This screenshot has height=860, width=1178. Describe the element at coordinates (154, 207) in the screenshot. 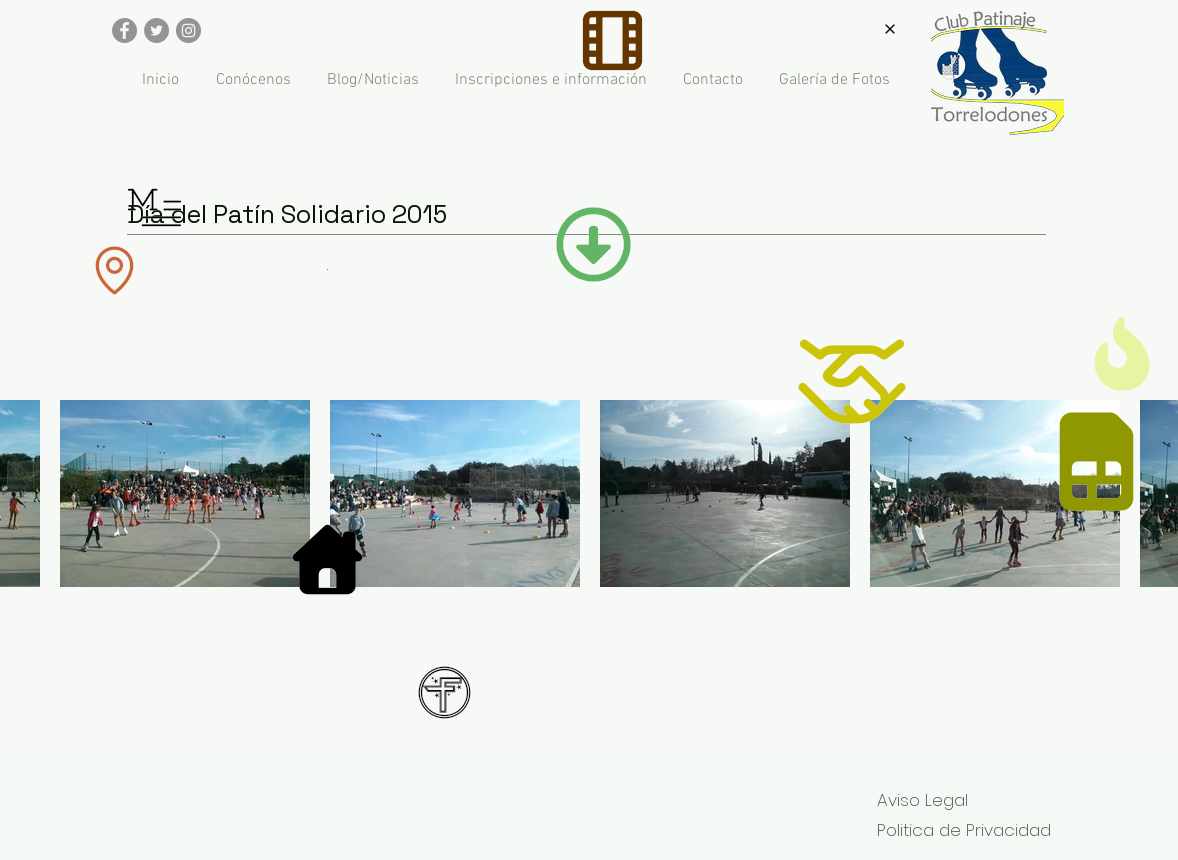

I see `open article on Medium` at that location.